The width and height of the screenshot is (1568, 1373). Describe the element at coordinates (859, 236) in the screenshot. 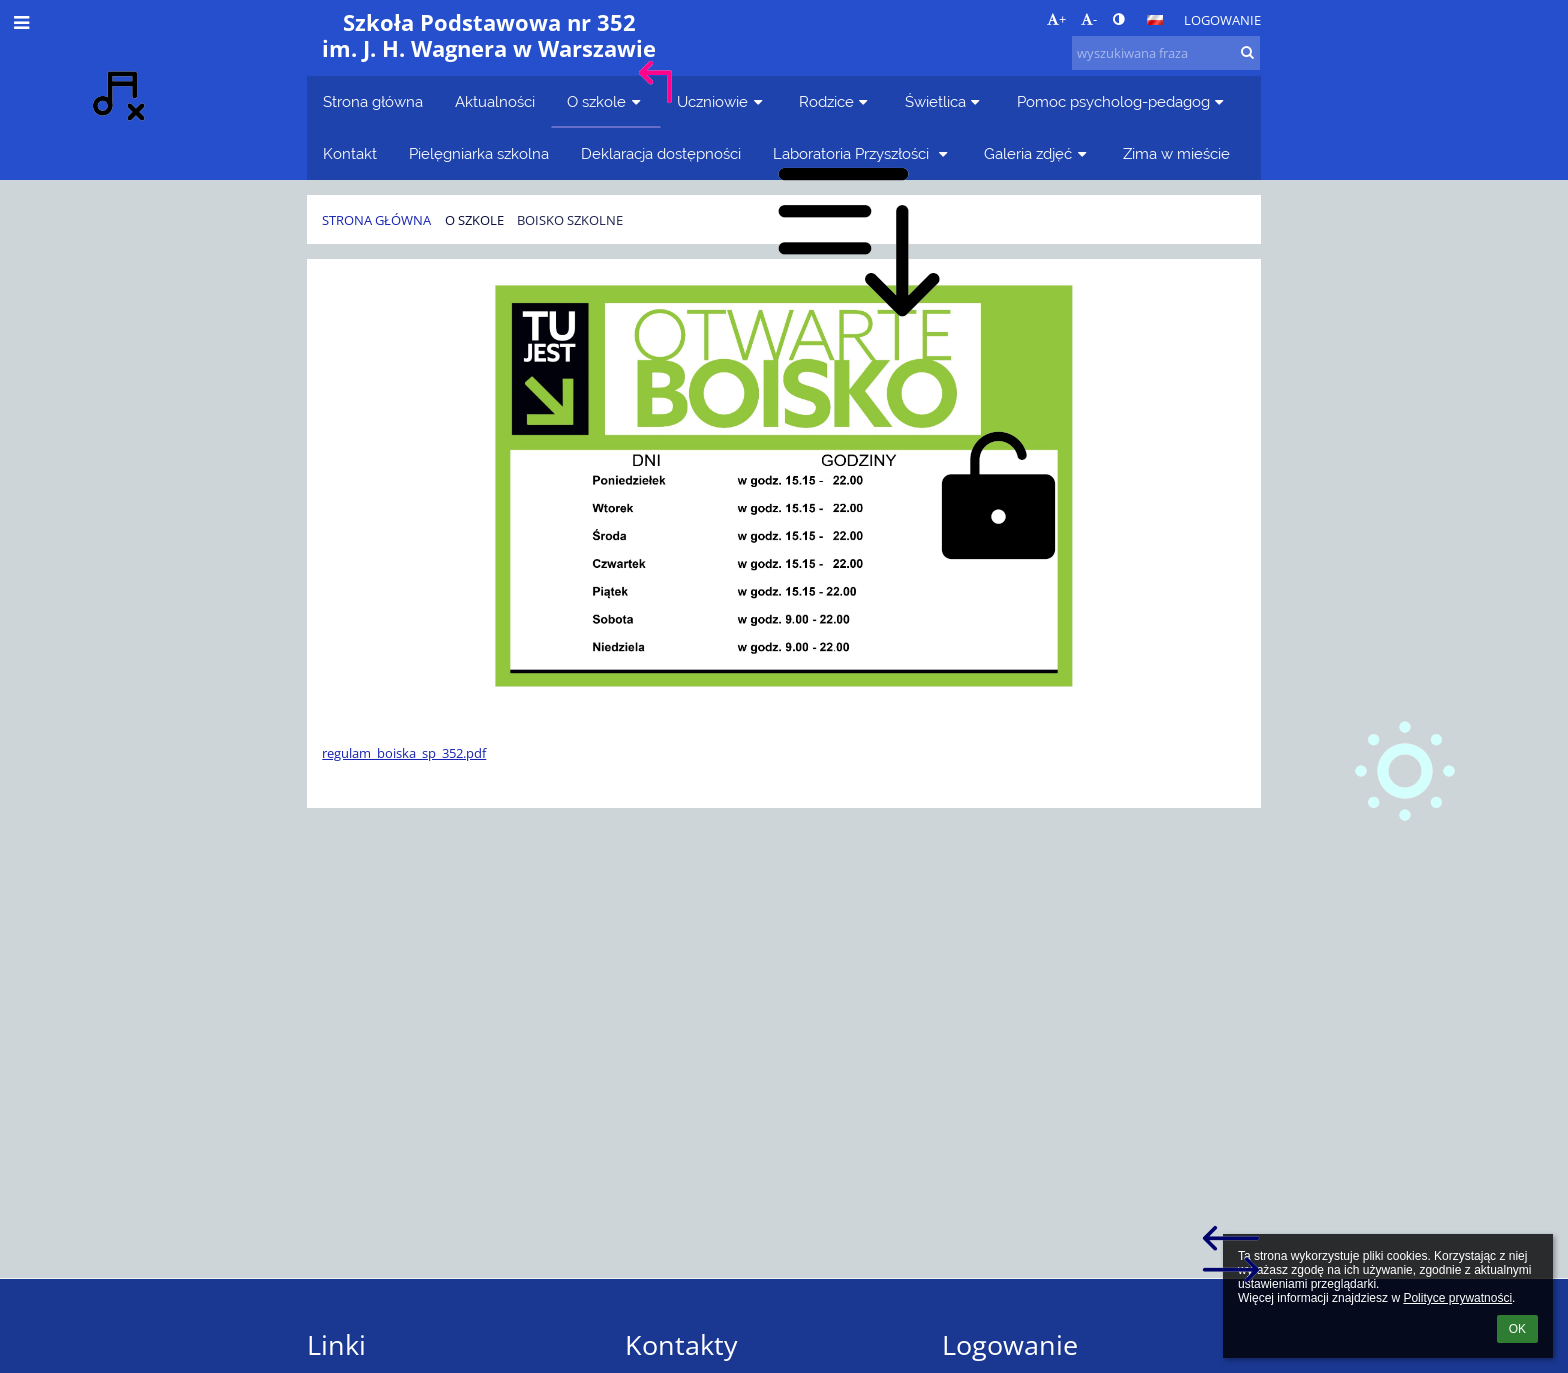

I see `sort list in descending order` at that location.